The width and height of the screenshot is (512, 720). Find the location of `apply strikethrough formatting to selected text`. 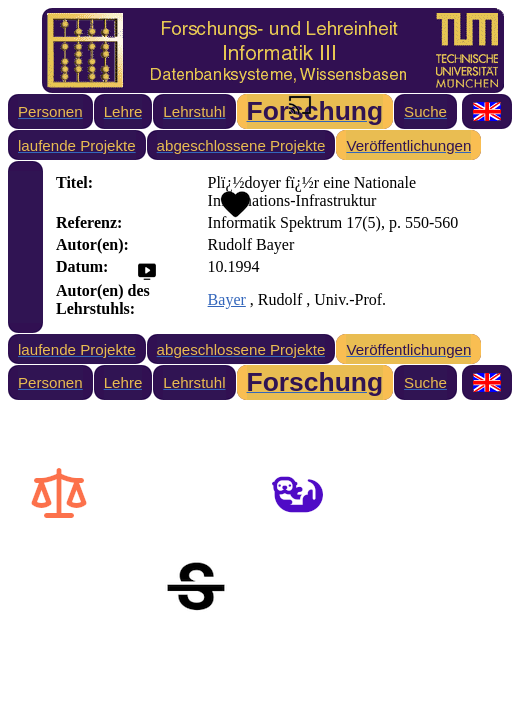

apply strikethrough formatting to selected text is located at coordinates (196, 591).